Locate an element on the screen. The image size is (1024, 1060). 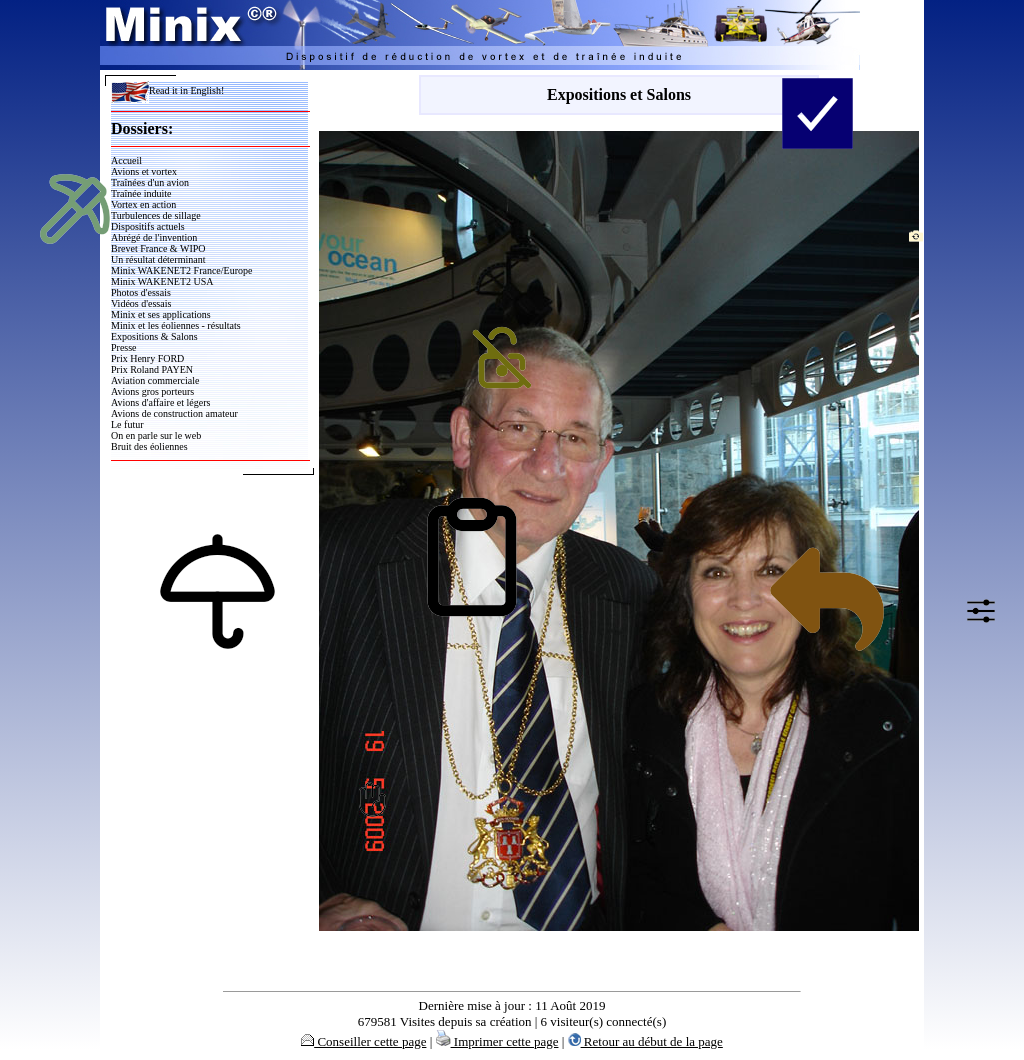
unlock feature is unavailable or disabled is located at coordinates (502, 359).